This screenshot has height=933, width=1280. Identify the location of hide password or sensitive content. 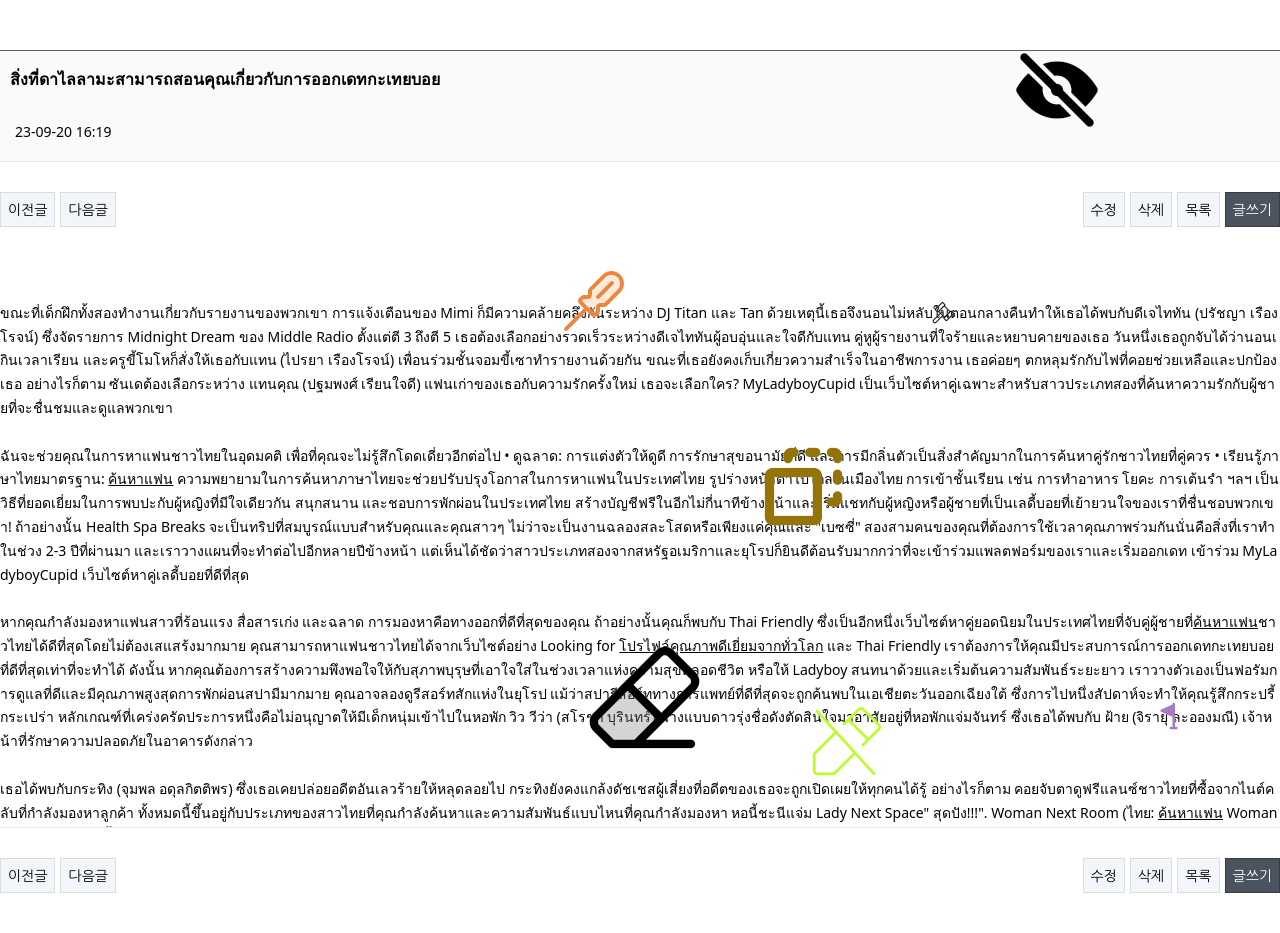
(1057, 90).